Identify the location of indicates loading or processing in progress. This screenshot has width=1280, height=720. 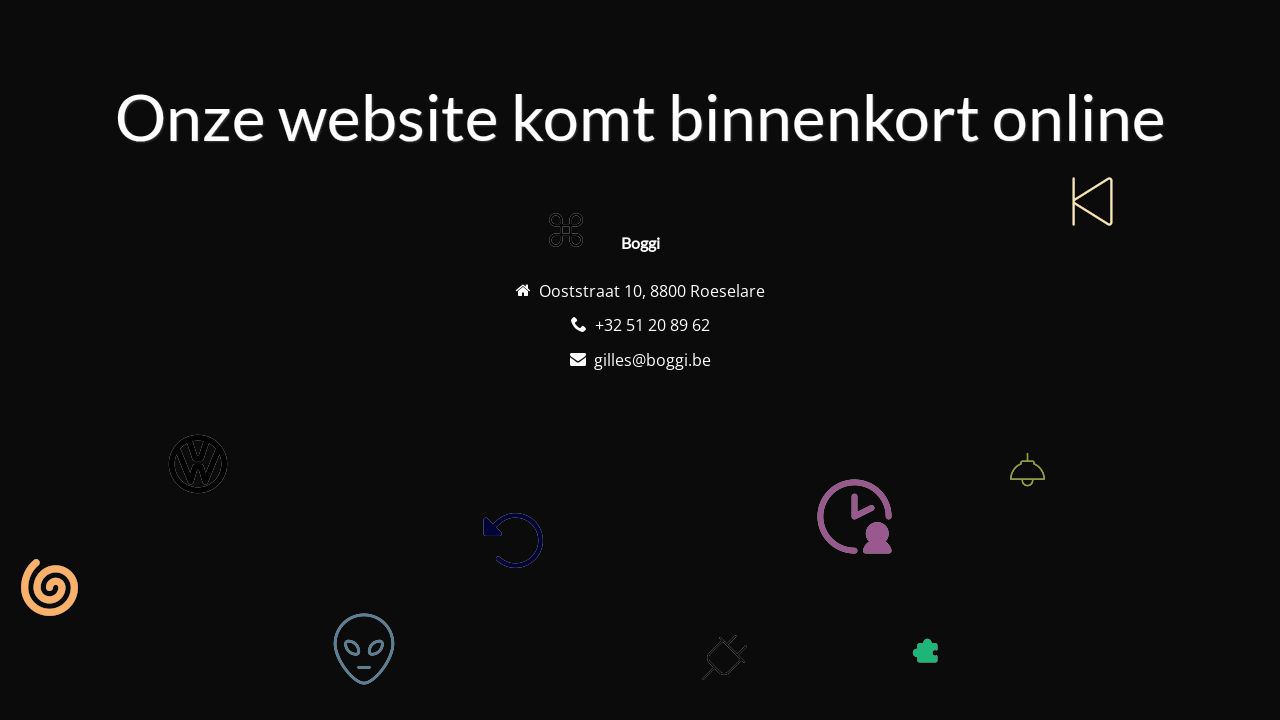
(49, 587).